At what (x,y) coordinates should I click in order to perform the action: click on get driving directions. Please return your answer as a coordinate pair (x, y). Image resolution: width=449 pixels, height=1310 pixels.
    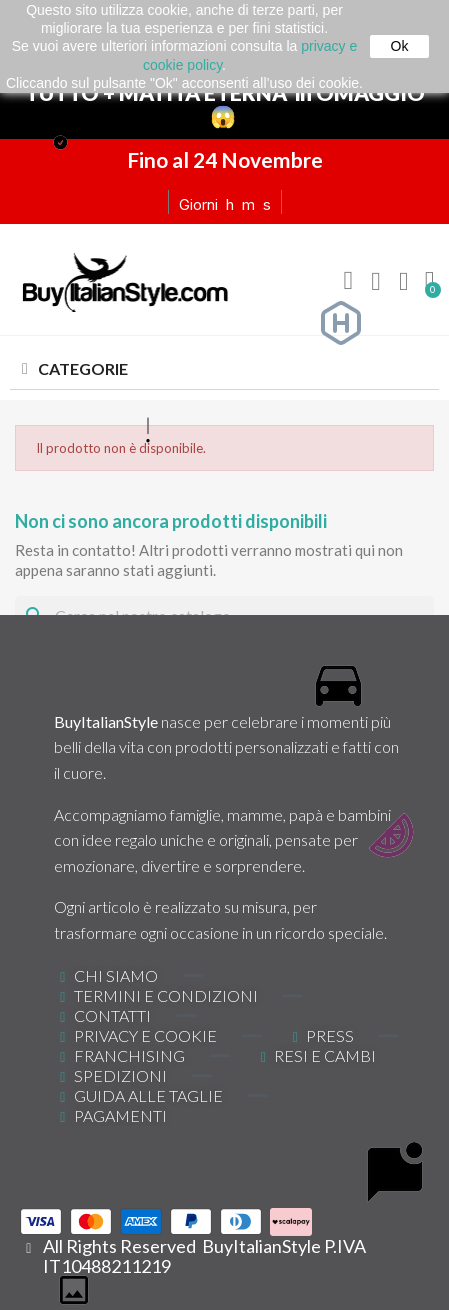
    Looking at the image, I should click on (338, 683).